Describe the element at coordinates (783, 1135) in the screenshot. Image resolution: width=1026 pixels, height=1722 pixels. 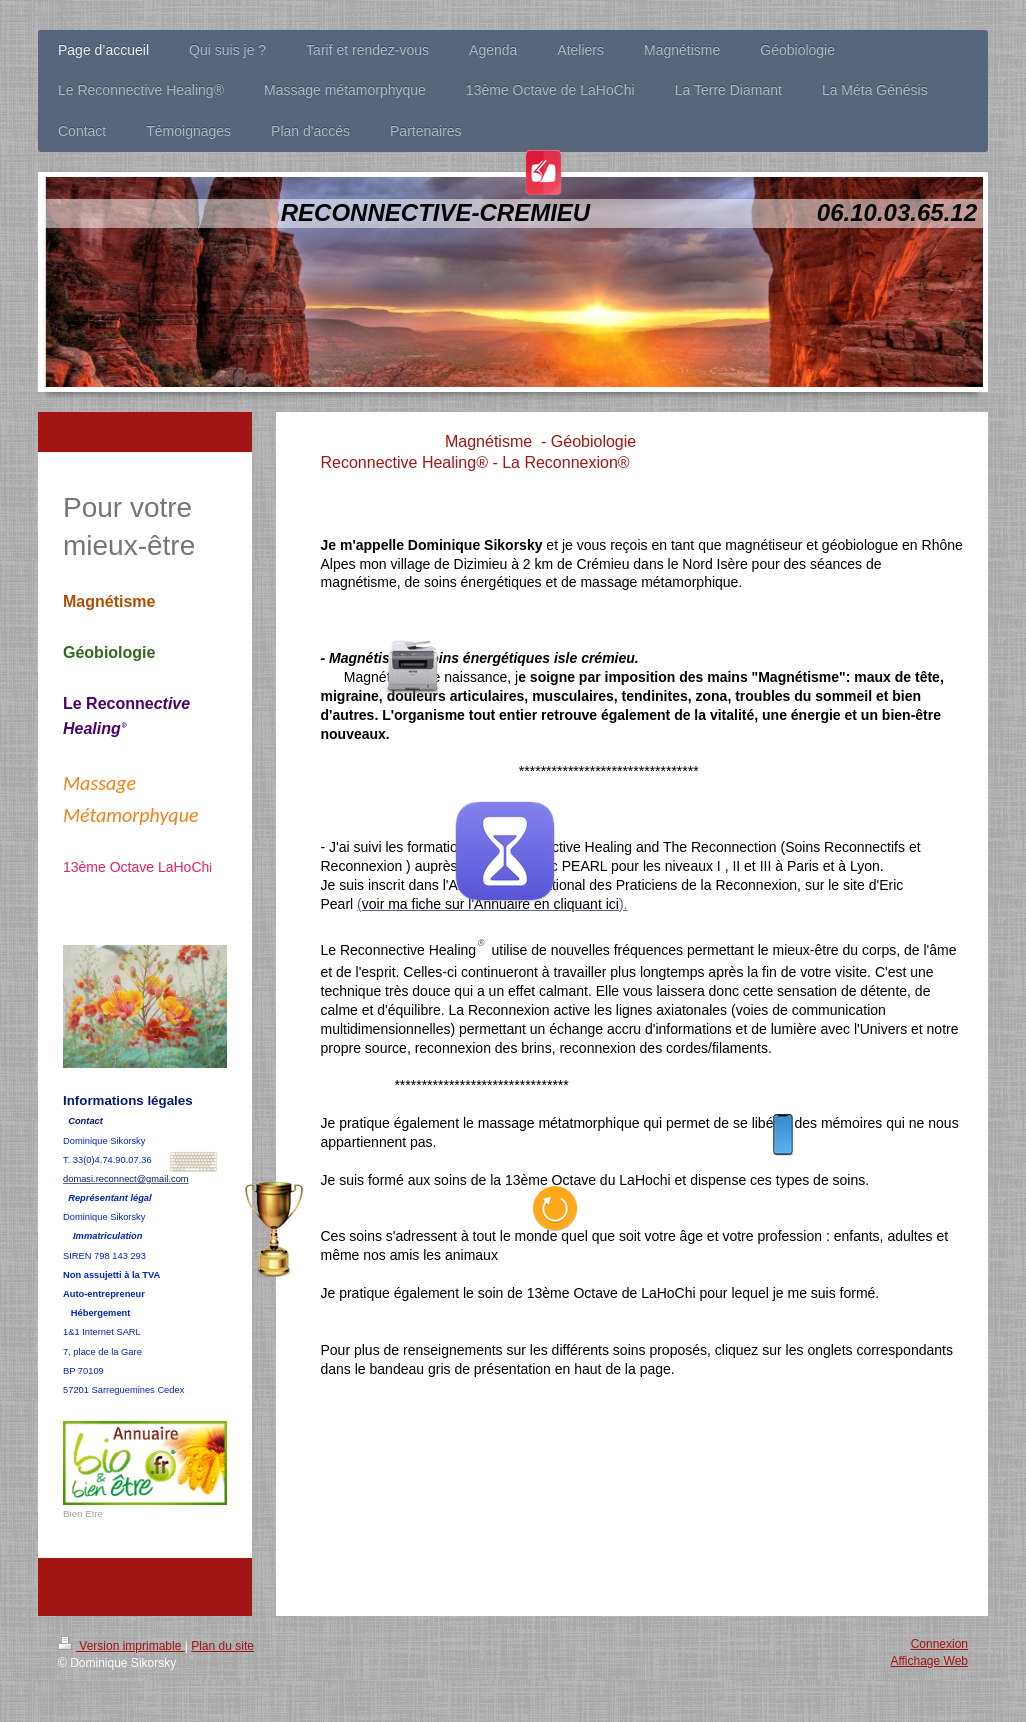
I see `view connected iPhone device` at that location.